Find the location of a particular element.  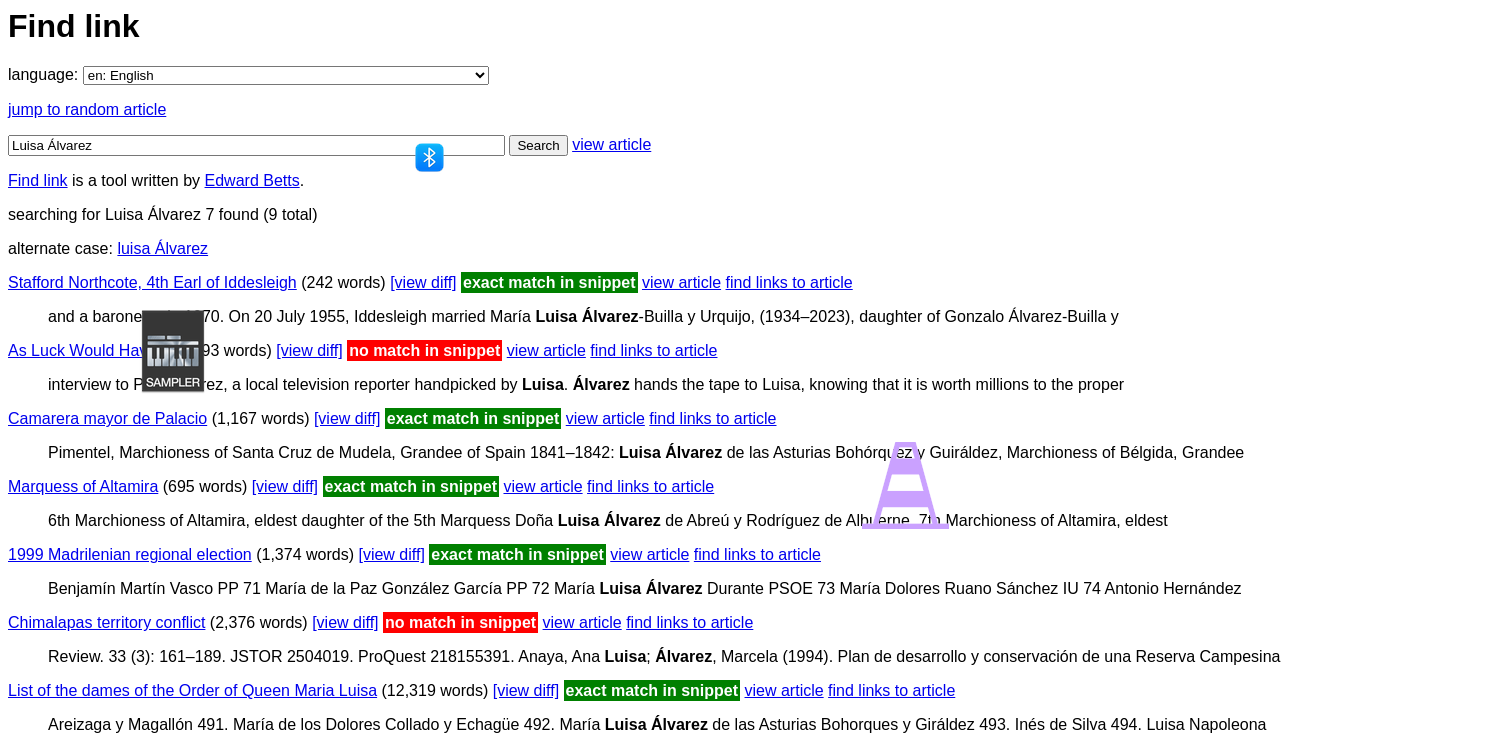

transfer files wirelessly via bluetooth is located at coordinates (429, 157).